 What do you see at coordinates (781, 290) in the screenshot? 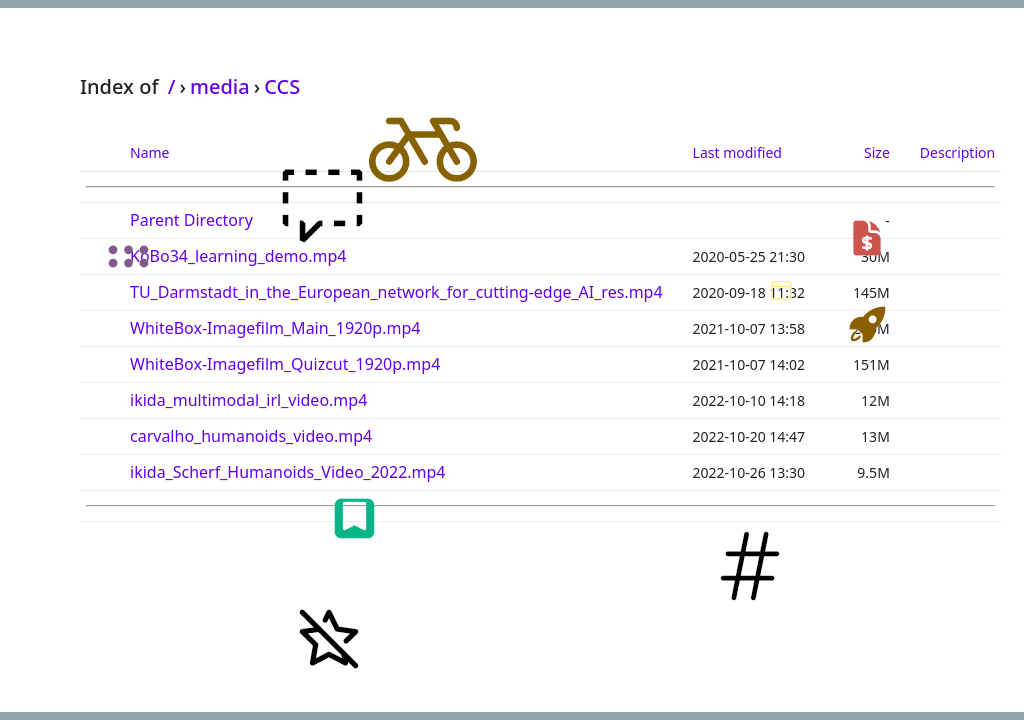
I see `open a new browser window` at bounding box center [781, 290].